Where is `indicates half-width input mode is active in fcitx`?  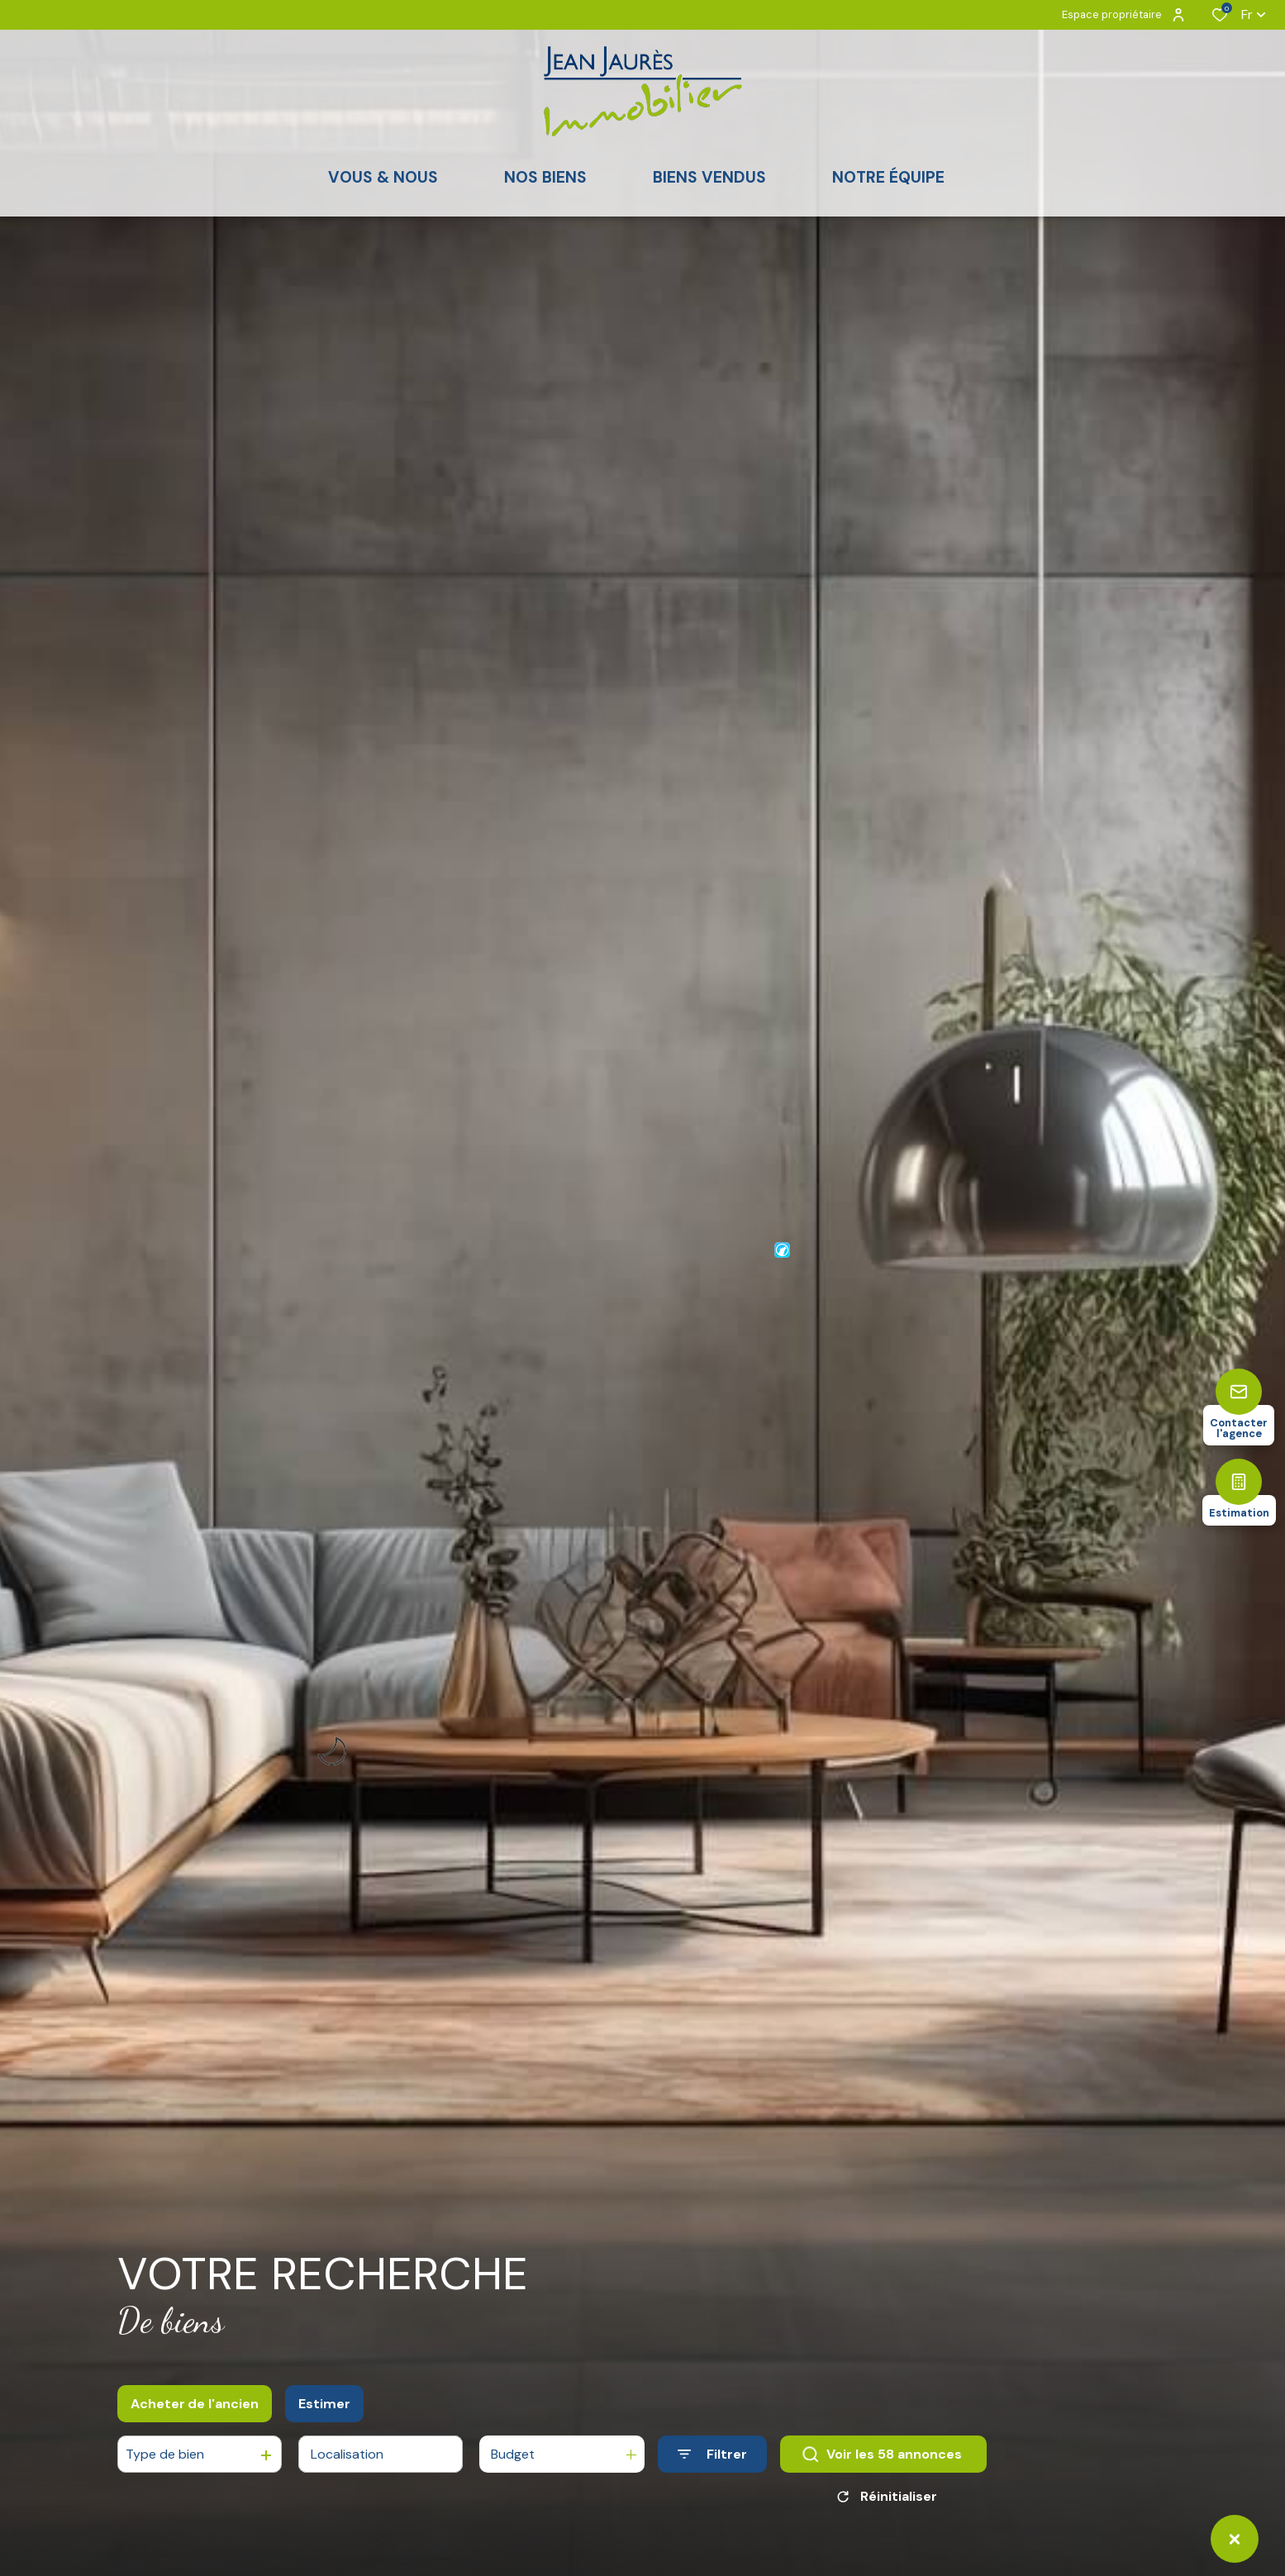
indicates half-width input mode is active in fcitx is located at coordinates (331, 1750).